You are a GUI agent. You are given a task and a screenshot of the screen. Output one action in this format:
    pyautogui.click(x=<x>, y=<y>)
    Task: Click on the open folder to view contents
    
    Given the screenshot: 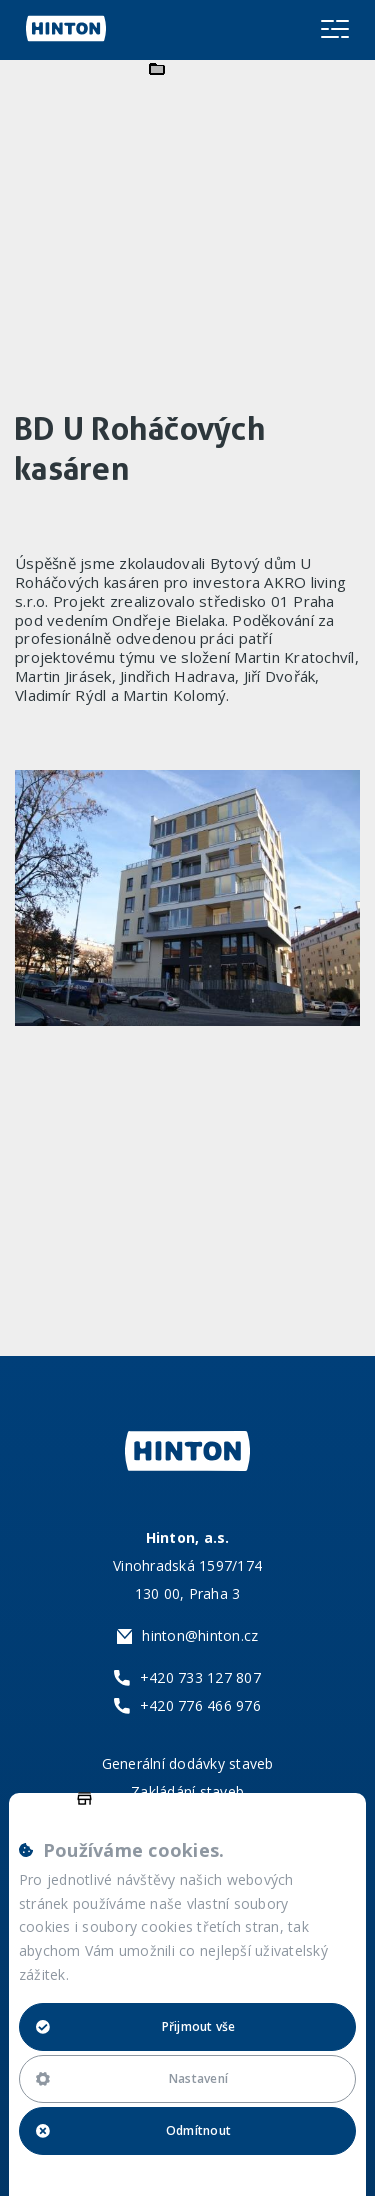 What is the action you would take?
    pyautogui.click(x=157, y=69)
    